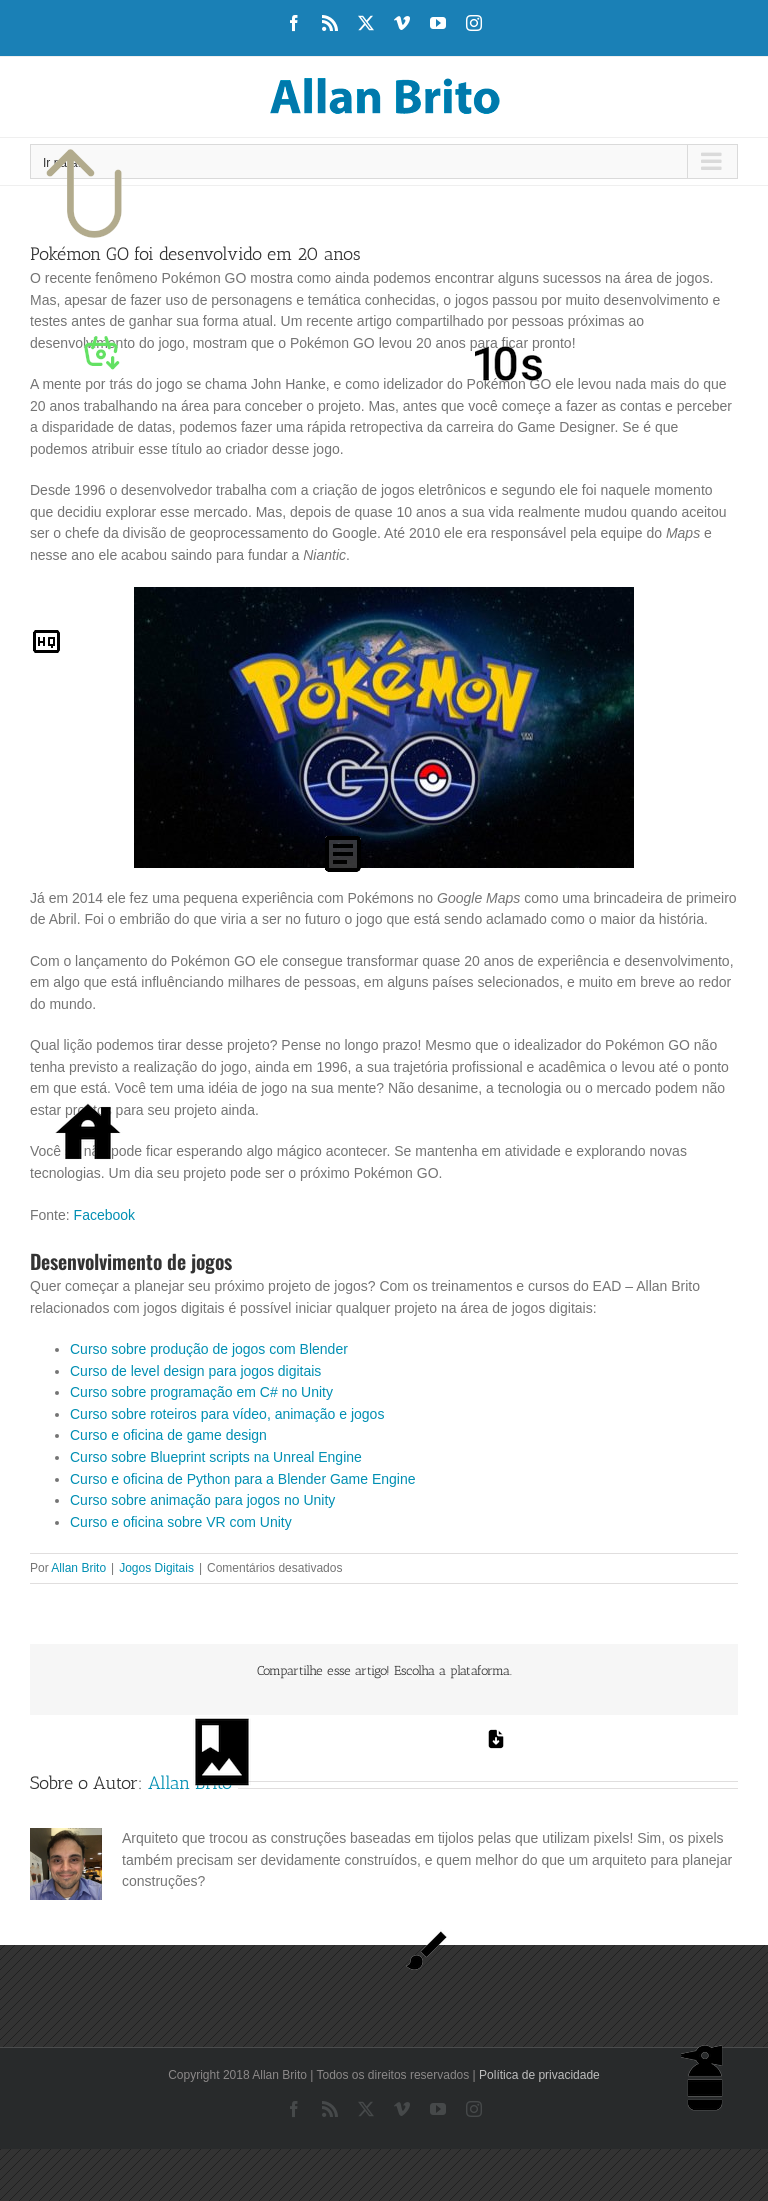  Describe the element at coordinates (222, 1752) in the screenshot. I see `view photo album` at that location.